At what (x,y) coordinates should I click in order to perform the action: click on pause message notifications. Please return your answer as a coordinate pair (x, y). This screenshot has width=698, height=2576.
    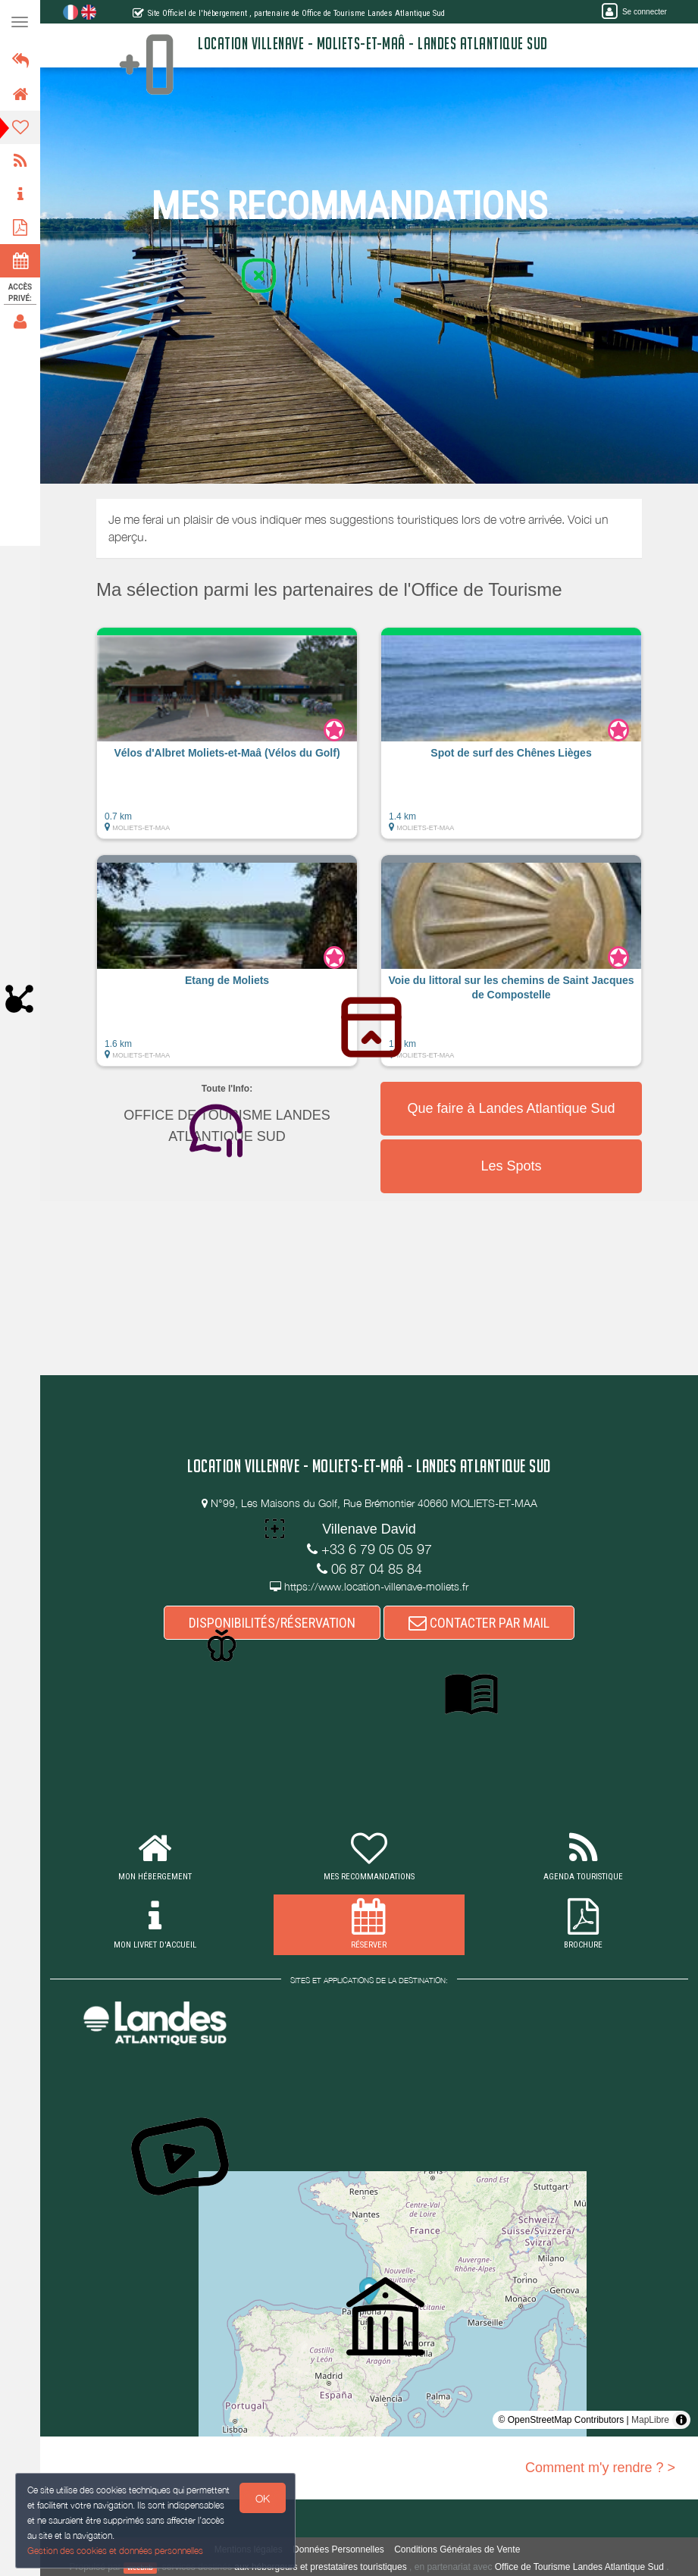
    Looking at the image, I should click on (216, 1128).